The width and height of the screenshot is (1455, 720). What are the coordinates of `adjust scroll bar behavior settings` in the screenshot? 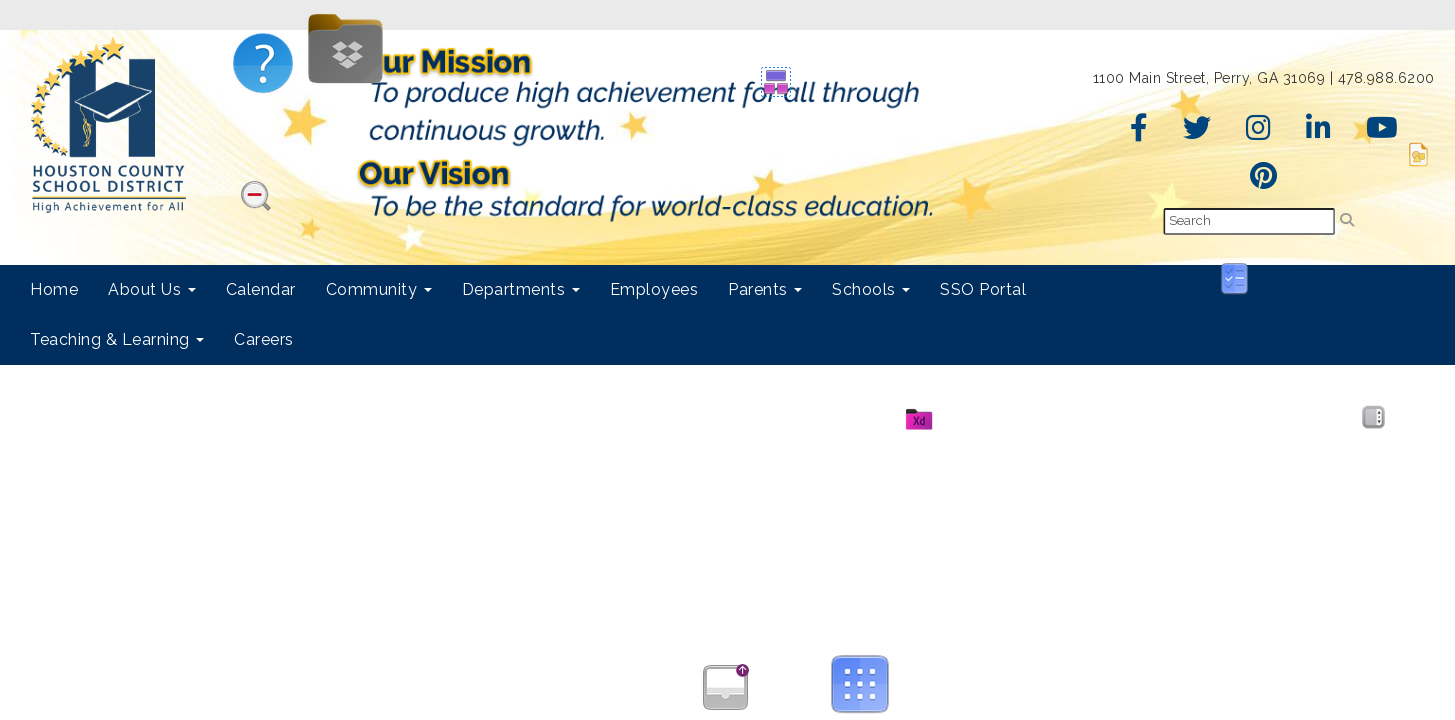 It's located at (1373, 417).